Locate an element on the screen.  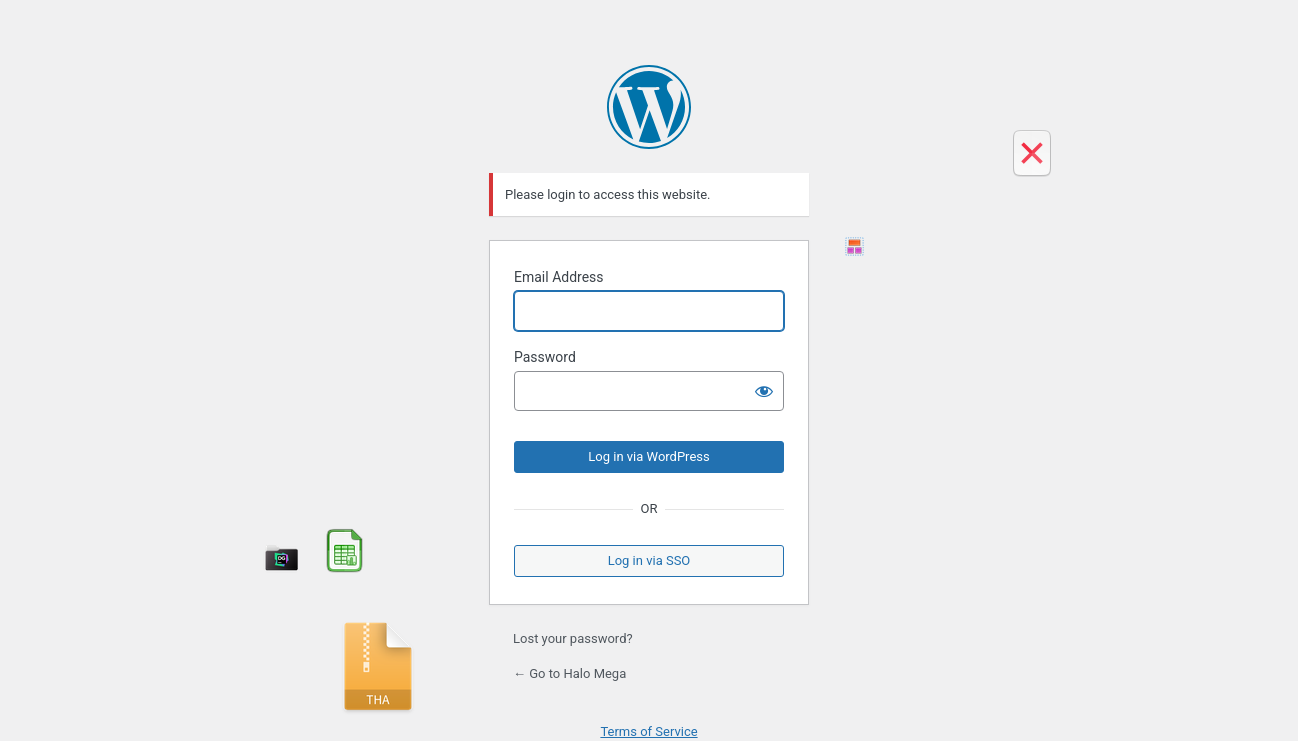
select all items in the current view is located at coordinates (854, 246).